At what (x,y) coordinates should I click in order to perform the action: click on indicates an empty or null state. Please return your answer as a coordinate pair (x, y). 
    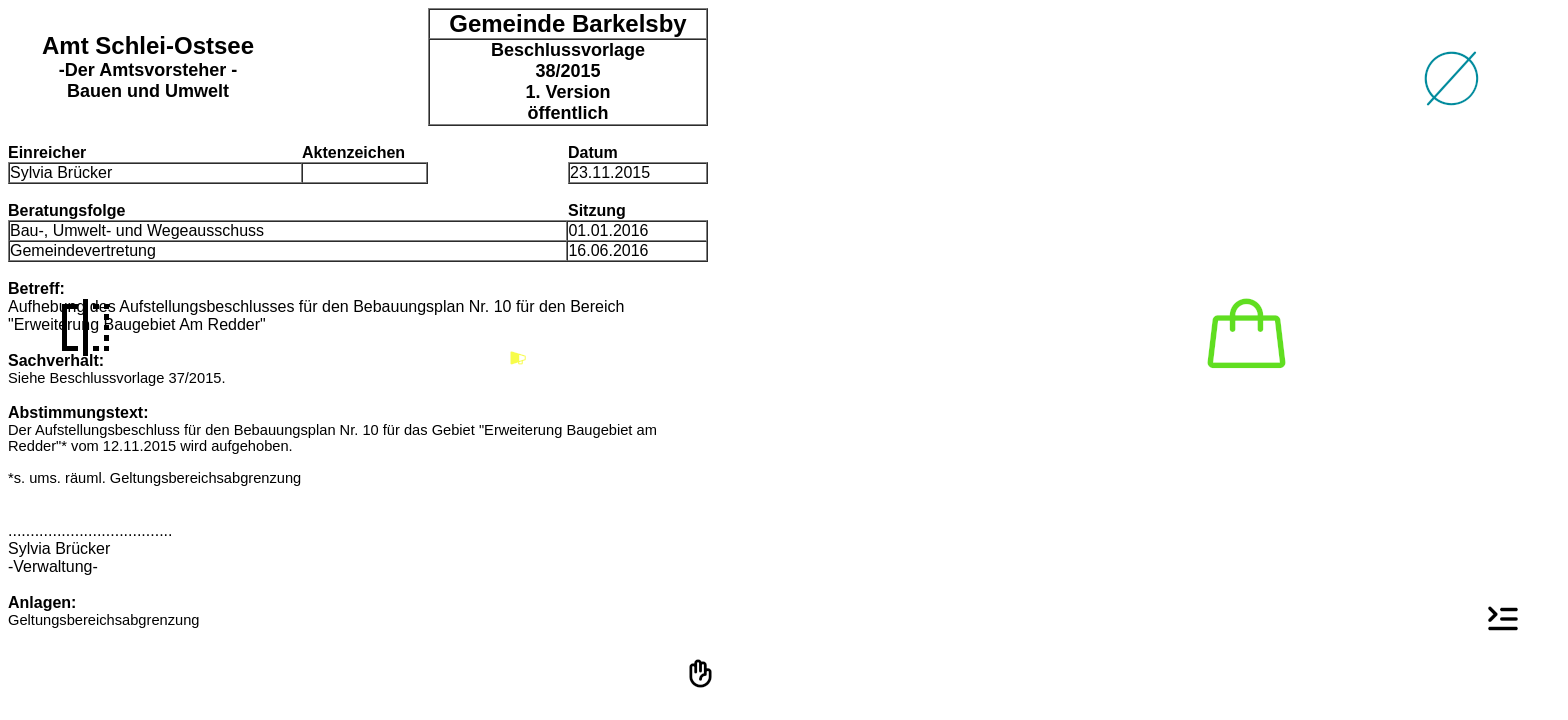
    Looking at the image, I should click on (1451, 78).